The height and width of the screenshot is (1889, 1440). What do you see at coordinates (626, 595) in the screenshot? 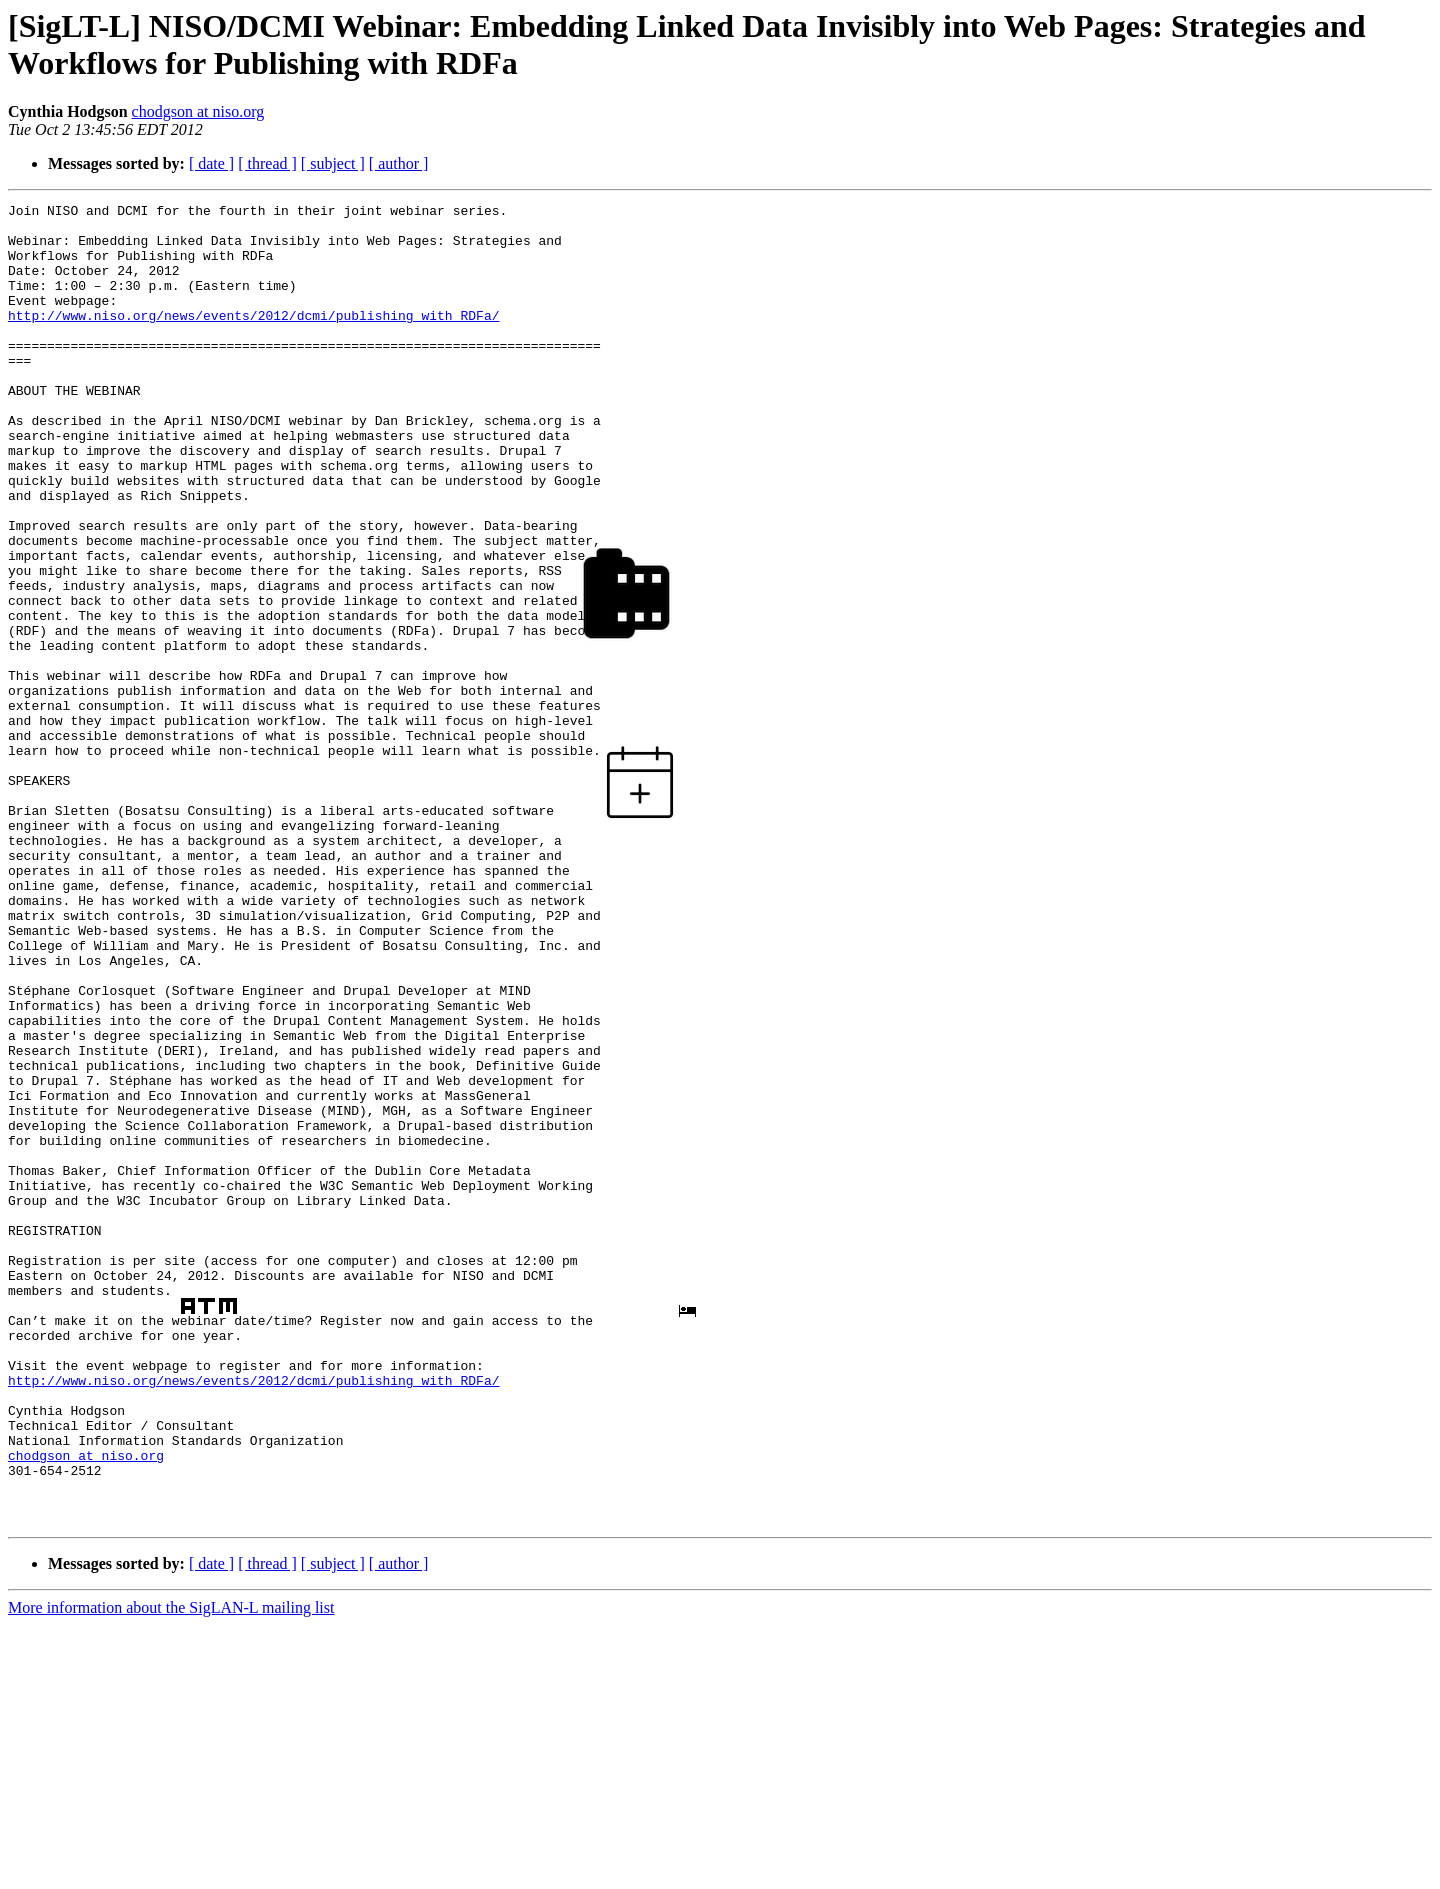
I see `access photos from camera roll` at bounding box center [626, 595].